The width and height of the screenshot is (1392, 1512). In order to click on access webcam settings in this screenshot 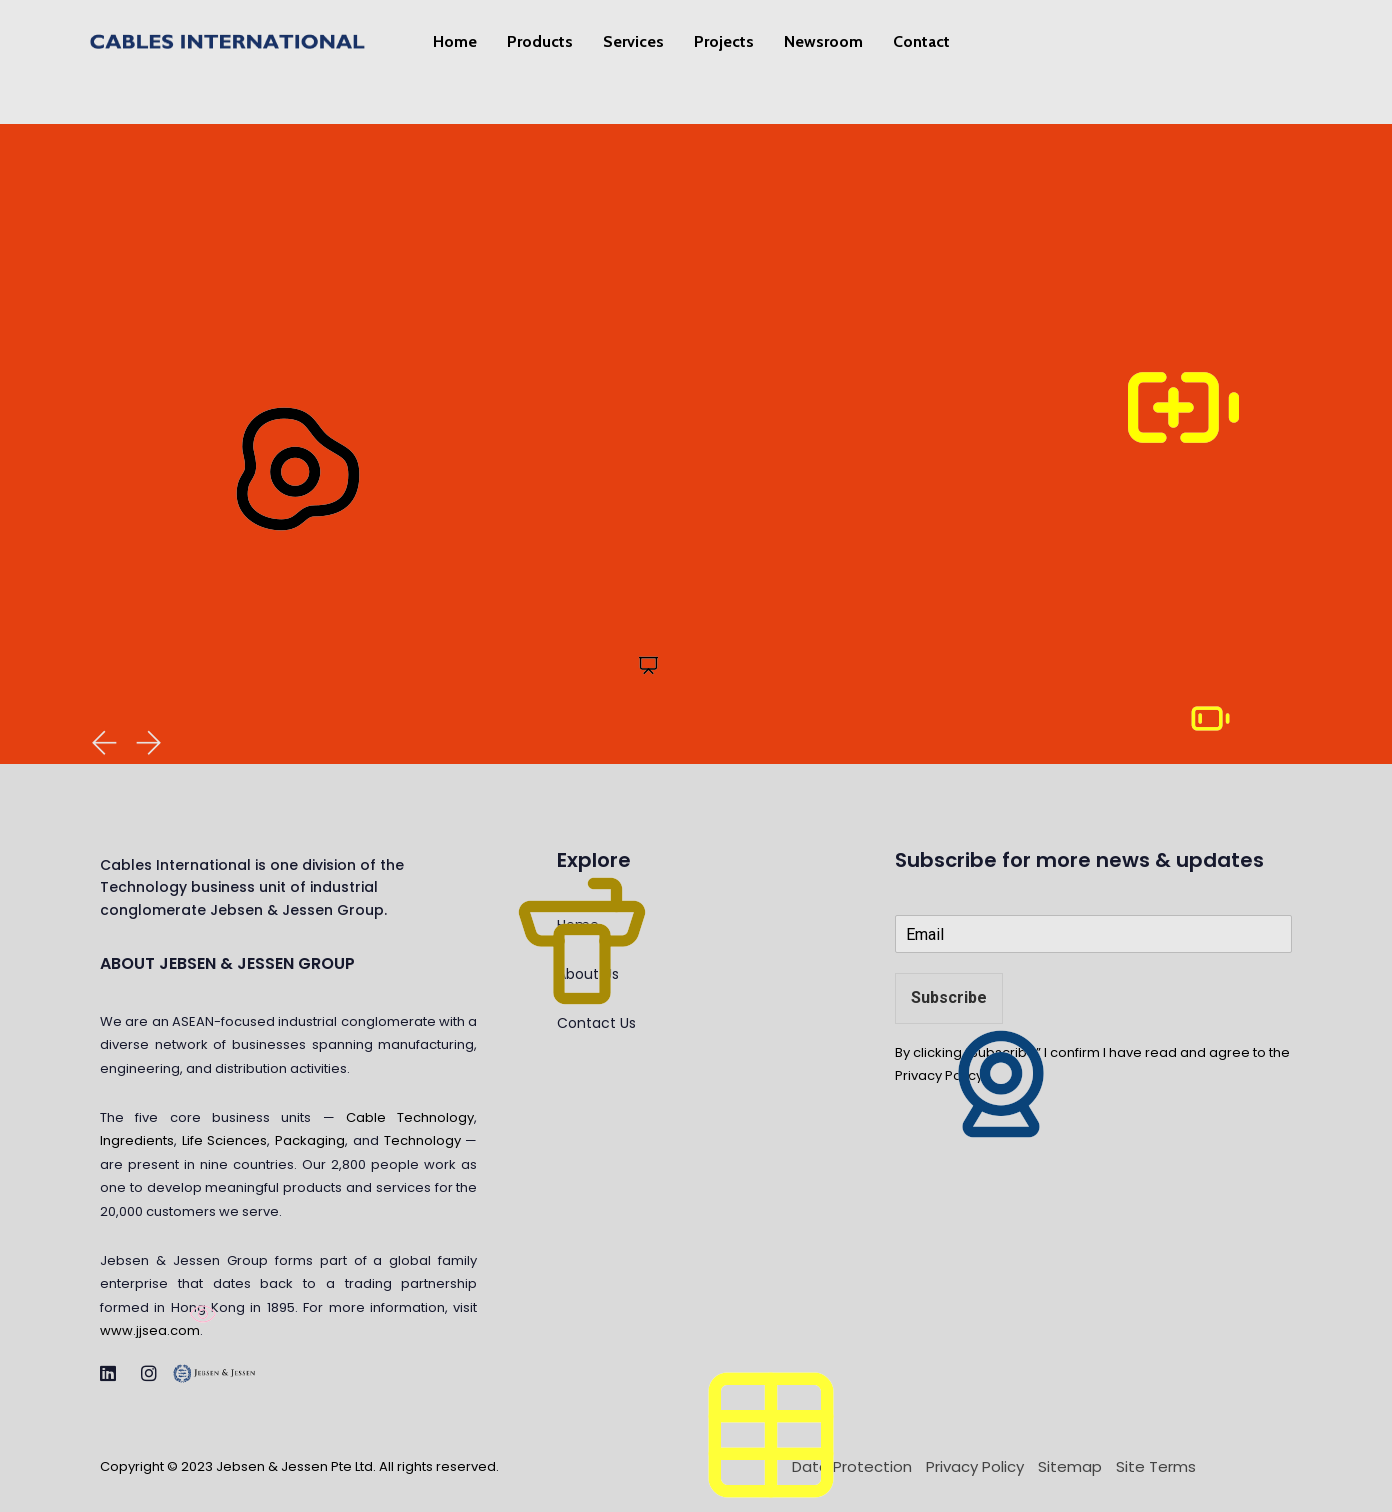, I will do `click(1001, 1084)`.